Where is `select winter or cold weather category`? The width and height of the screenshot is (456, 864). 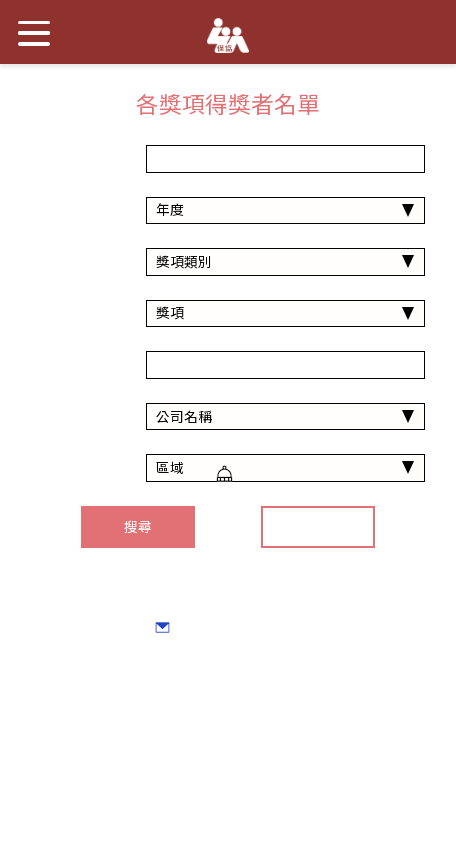 select winter or cold weather category is located at coordinates (224, 474).